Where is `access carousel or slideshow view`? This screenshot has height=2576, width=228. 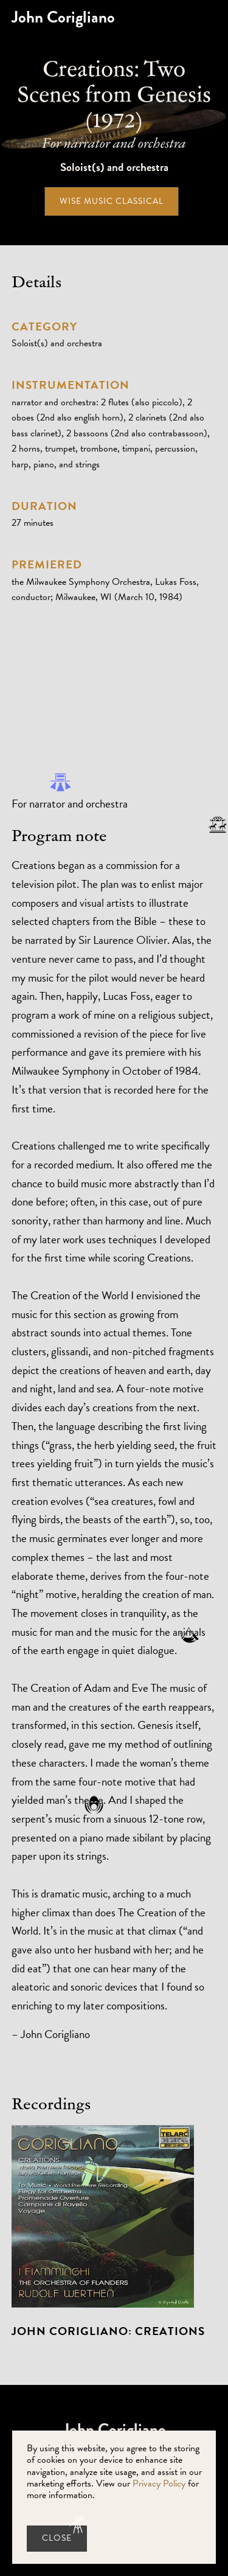 access carousel or slideshow view is located at coordinates (218, 824).